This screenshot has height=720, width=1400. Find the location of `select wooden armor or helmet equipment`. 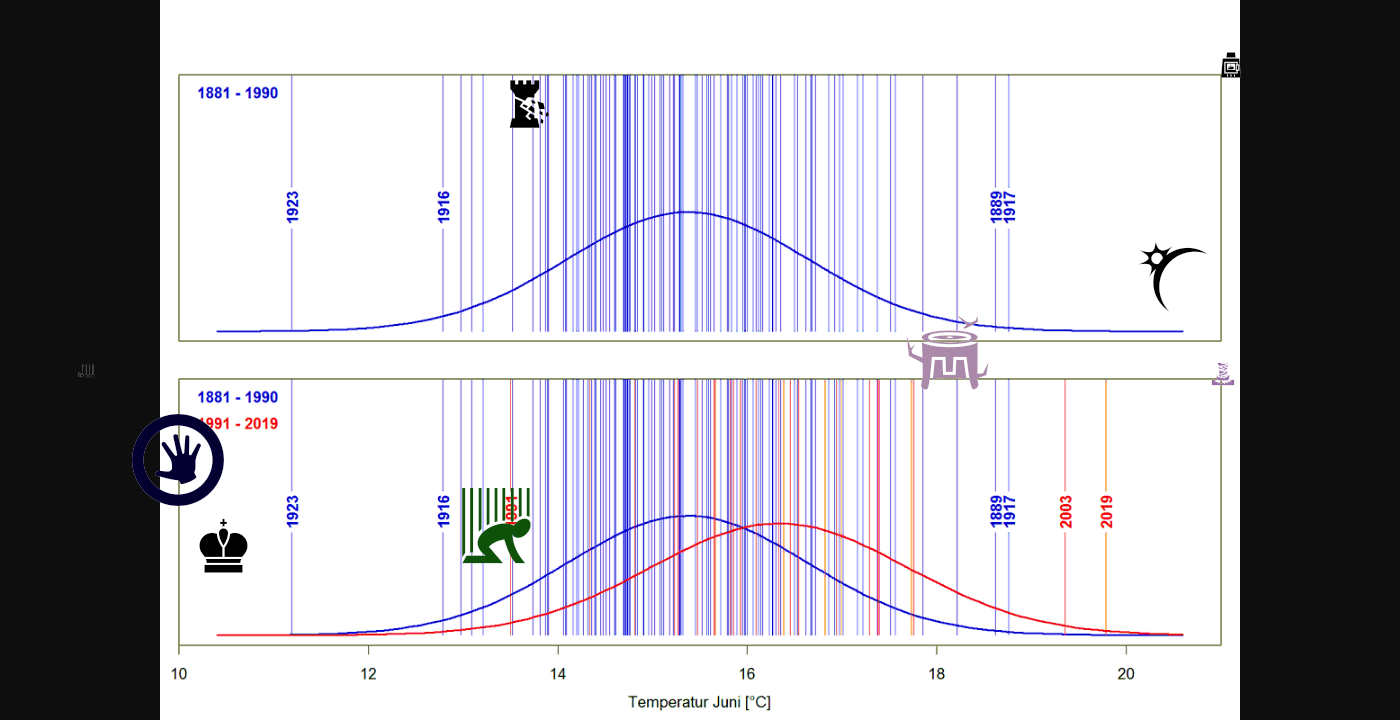

select wooden armor or helmet equipment is located at coordinates (947, 351).